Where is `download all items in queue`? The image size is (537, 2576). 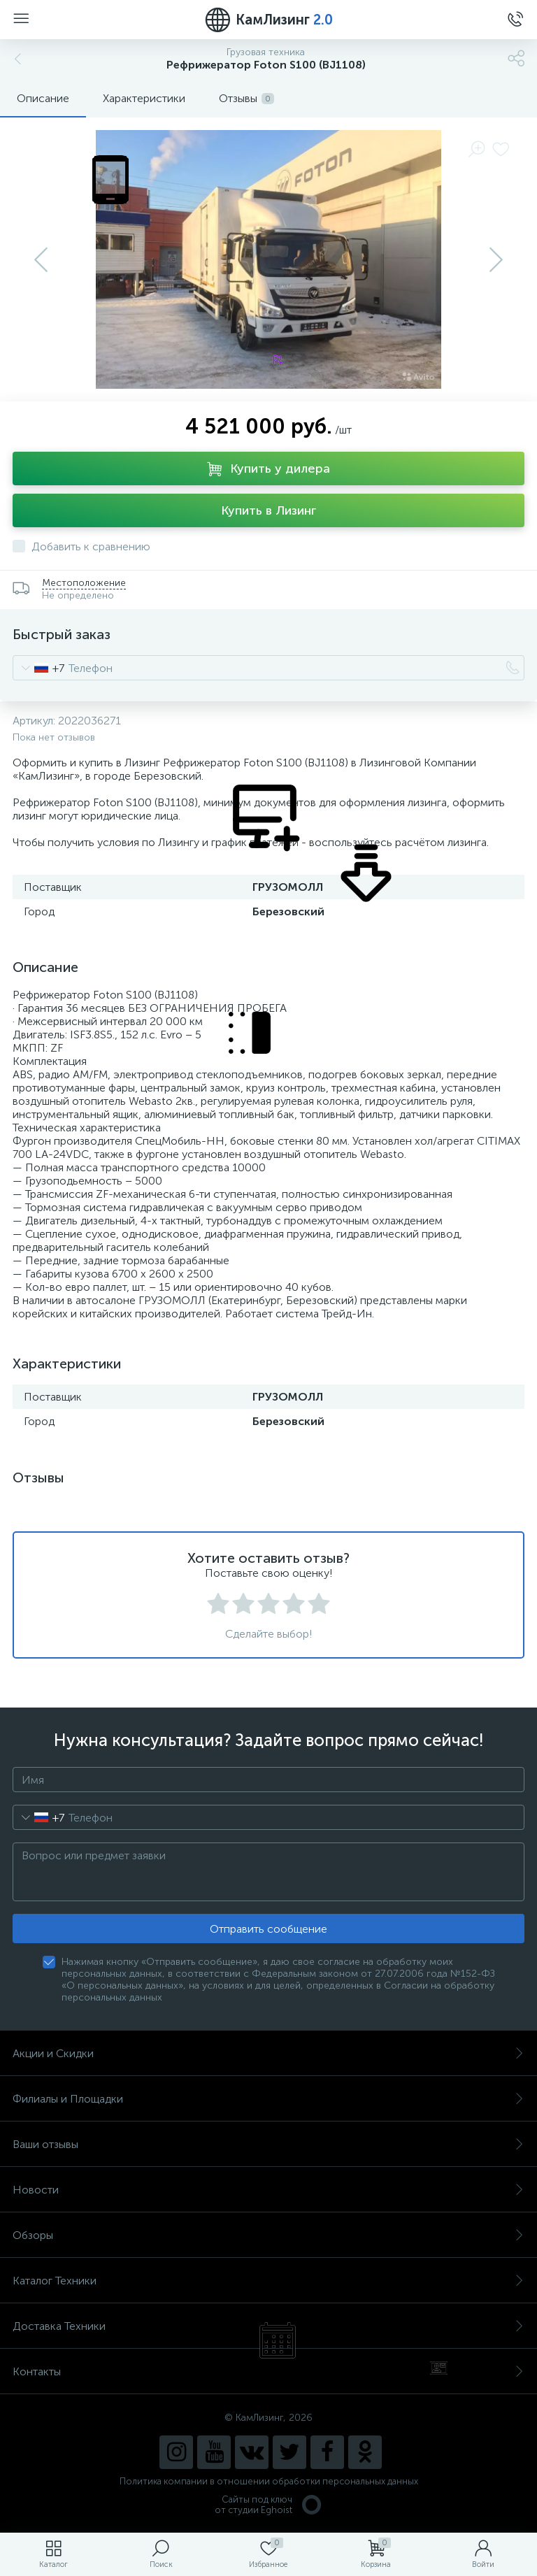 download all items in queue is located at coordinates (366, 873).